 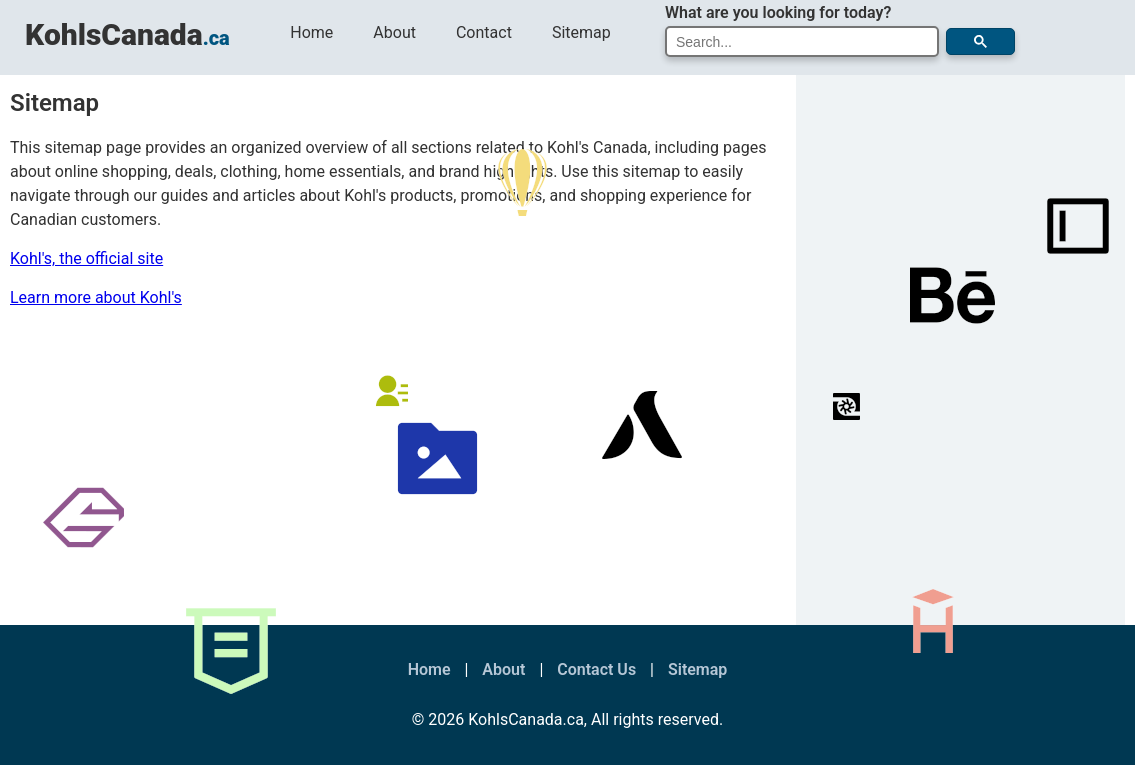 I want to click on open CorelDRAW application, so click(x=522, y=182).